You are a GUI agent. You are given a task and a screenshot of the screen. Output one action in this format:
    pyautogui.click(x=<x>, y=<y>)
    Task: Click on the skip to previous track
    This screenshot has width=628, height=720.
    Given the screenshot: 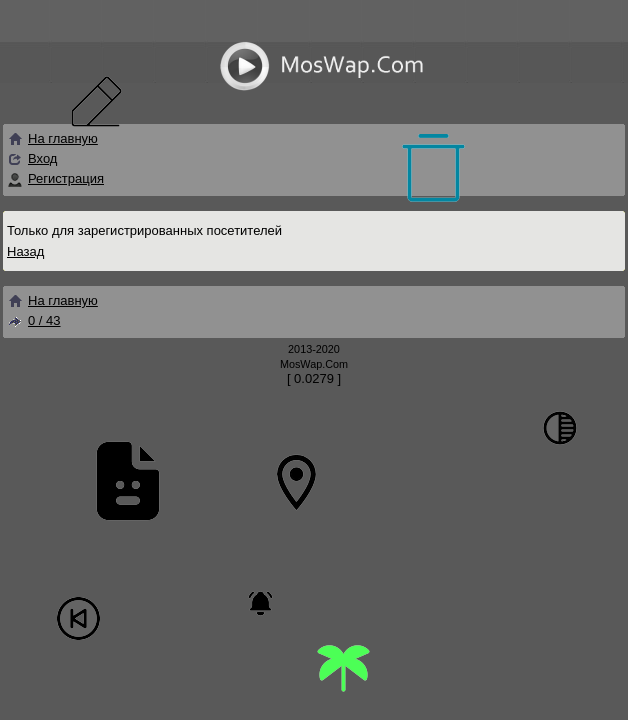 What is the action you would take?
    pyautogui.click(x=78, y=618)
    